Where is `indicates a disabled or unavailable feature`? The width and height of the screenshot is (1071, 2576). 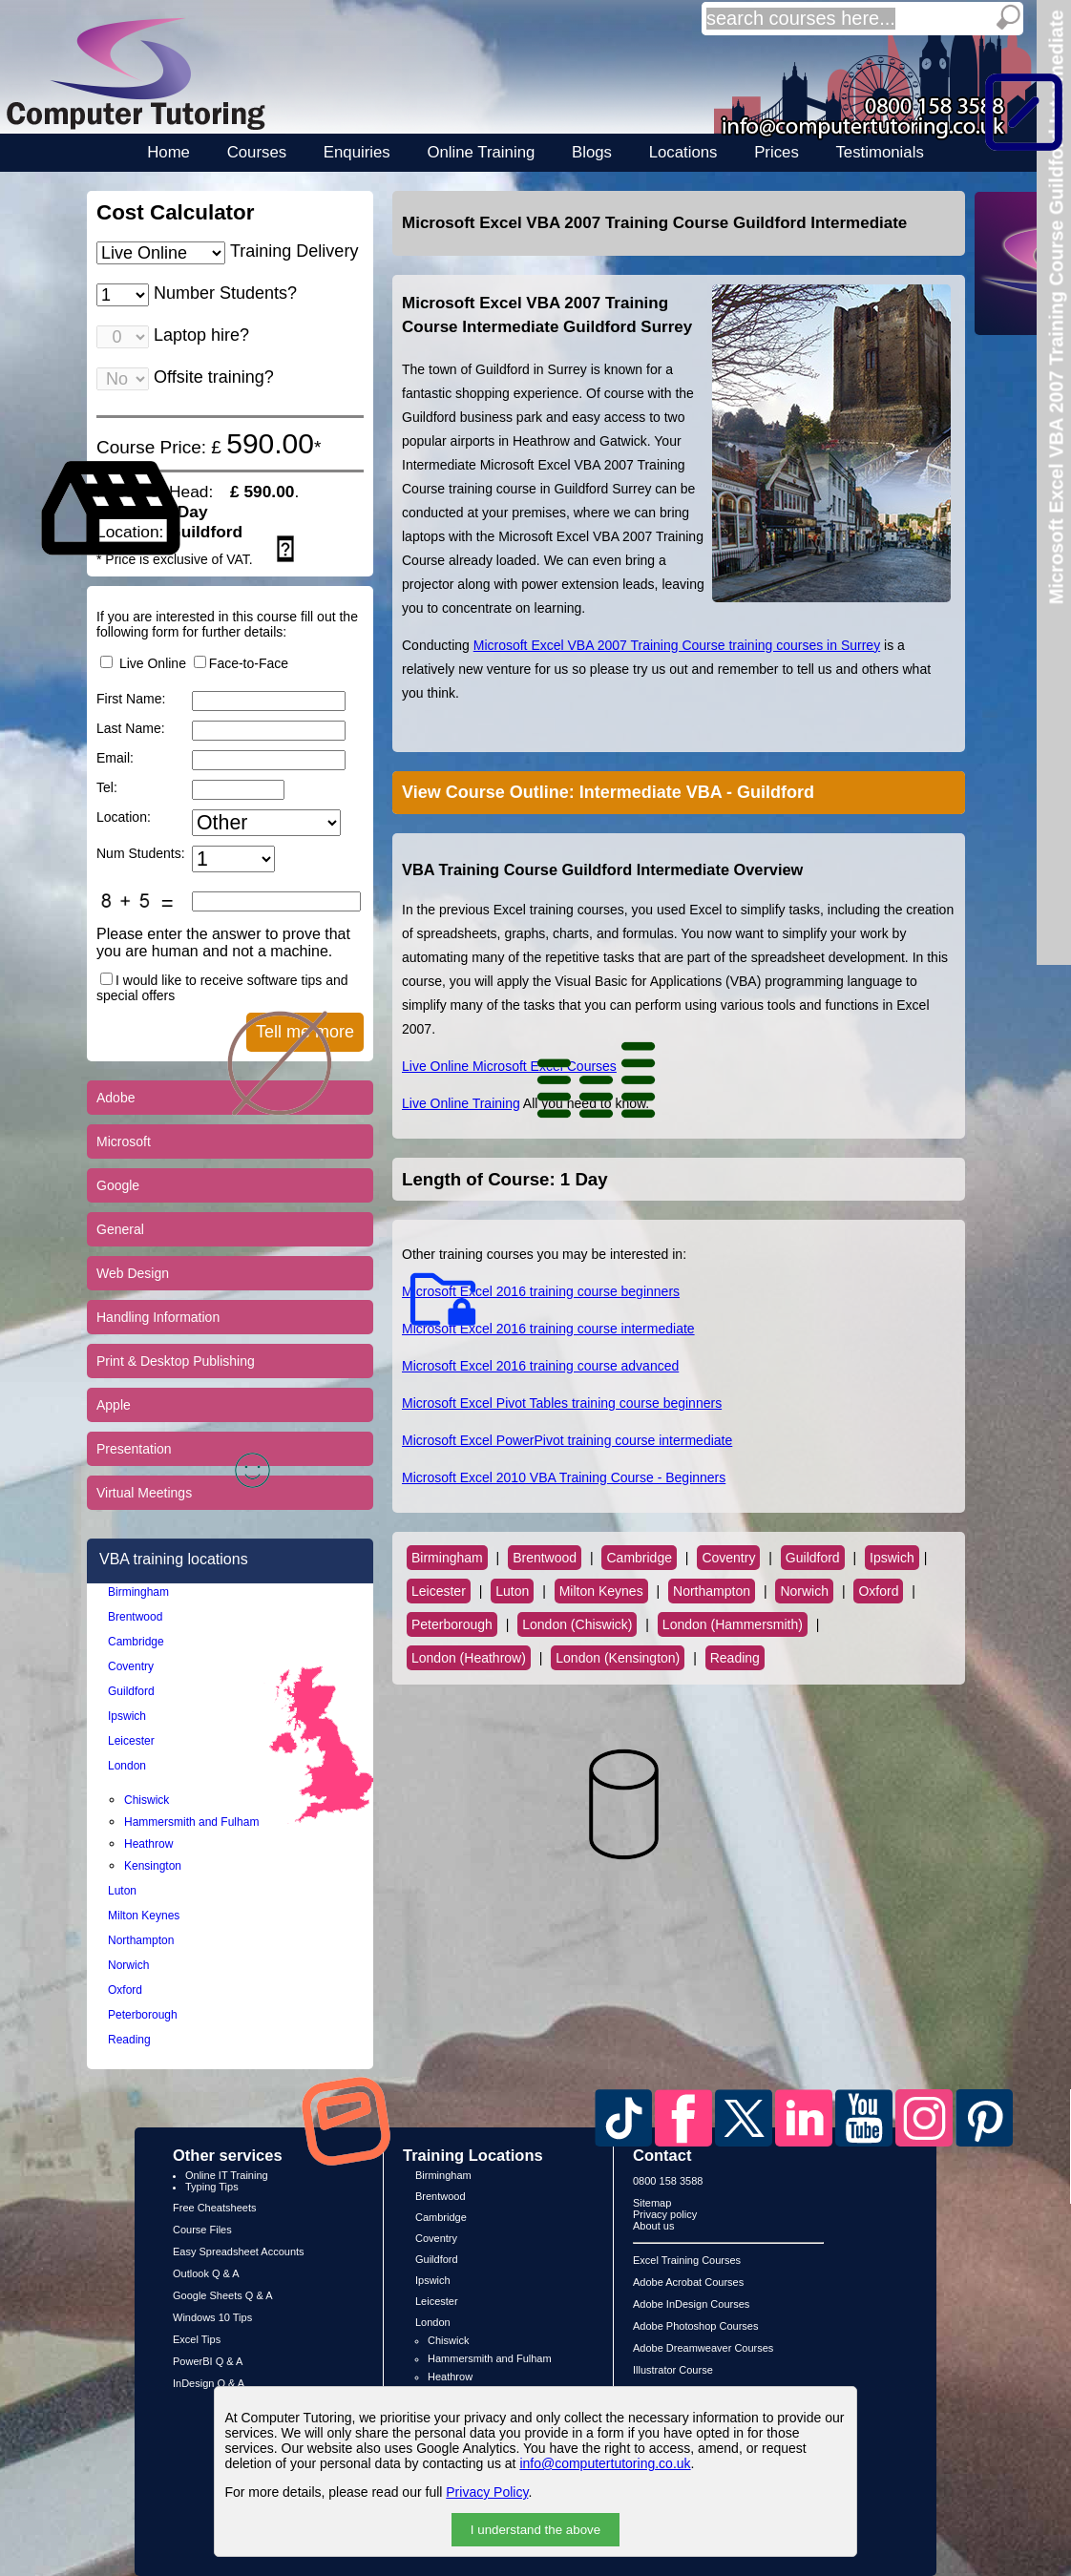 indicates a disabled or unavailable feature is located at coordinates (1023, 112).